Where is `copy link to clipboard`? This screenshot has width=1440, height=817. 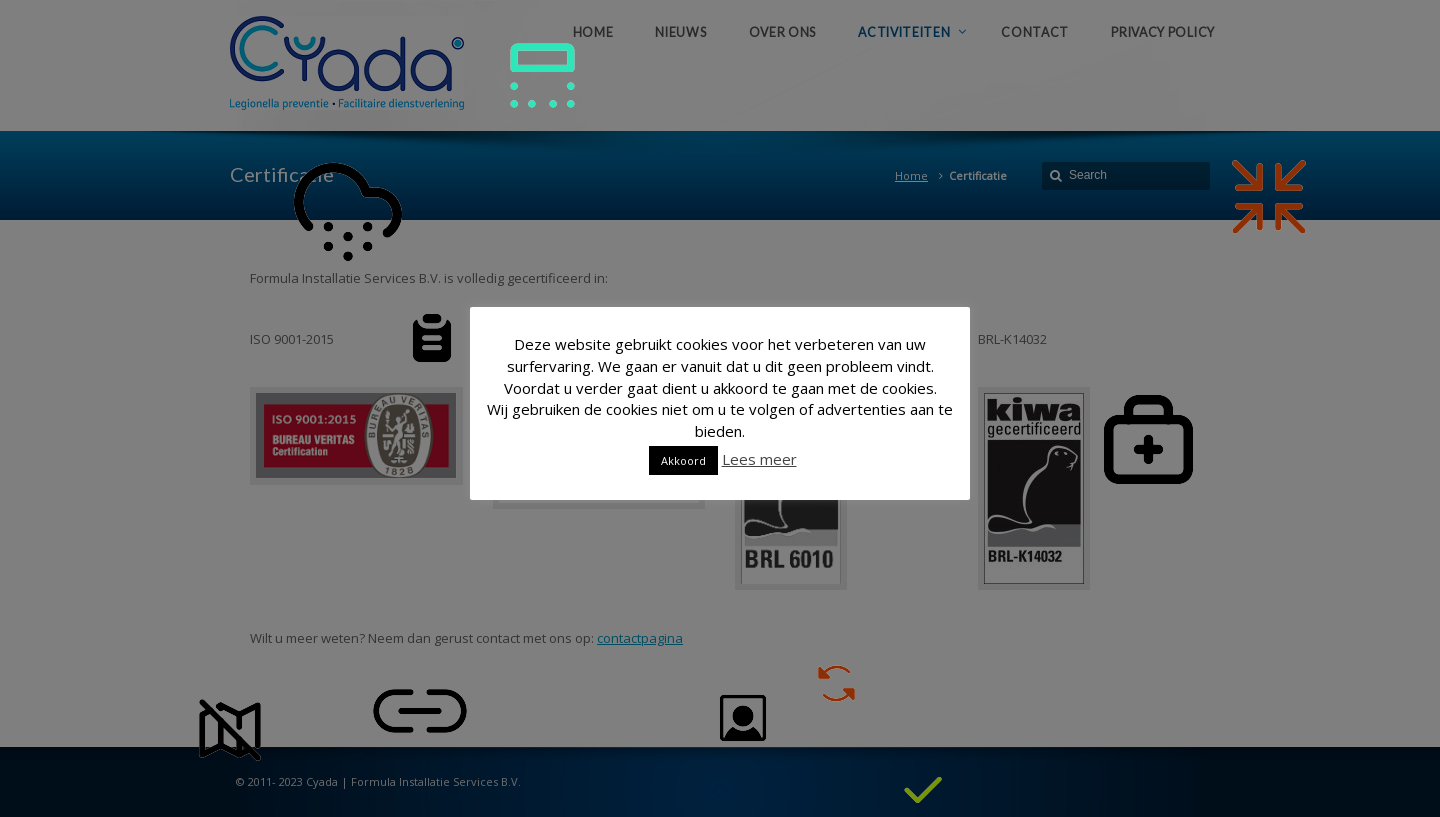
copy link to clipboard is located at coordinates (420, 711).